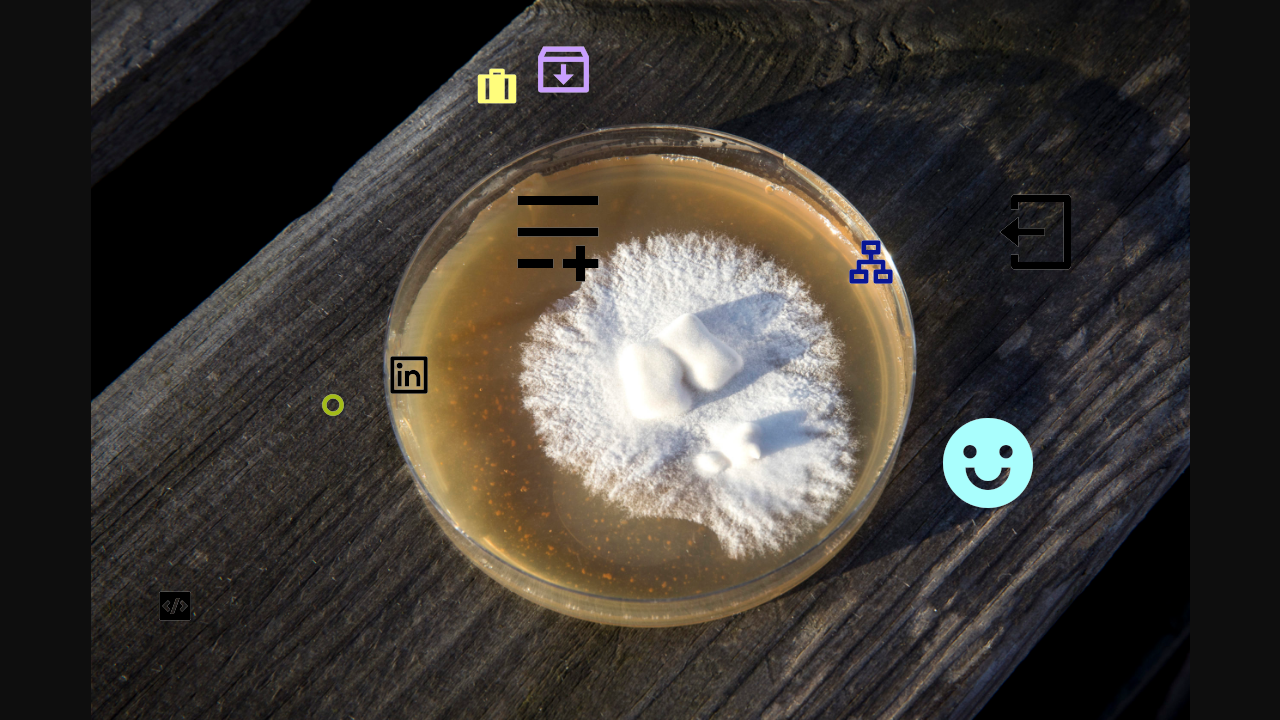 The image size is (1280, 720). What do you see at coordinates (175, 606) in the screenshot?
I see `open code editor or development tools` at bounding box center [175, 606].